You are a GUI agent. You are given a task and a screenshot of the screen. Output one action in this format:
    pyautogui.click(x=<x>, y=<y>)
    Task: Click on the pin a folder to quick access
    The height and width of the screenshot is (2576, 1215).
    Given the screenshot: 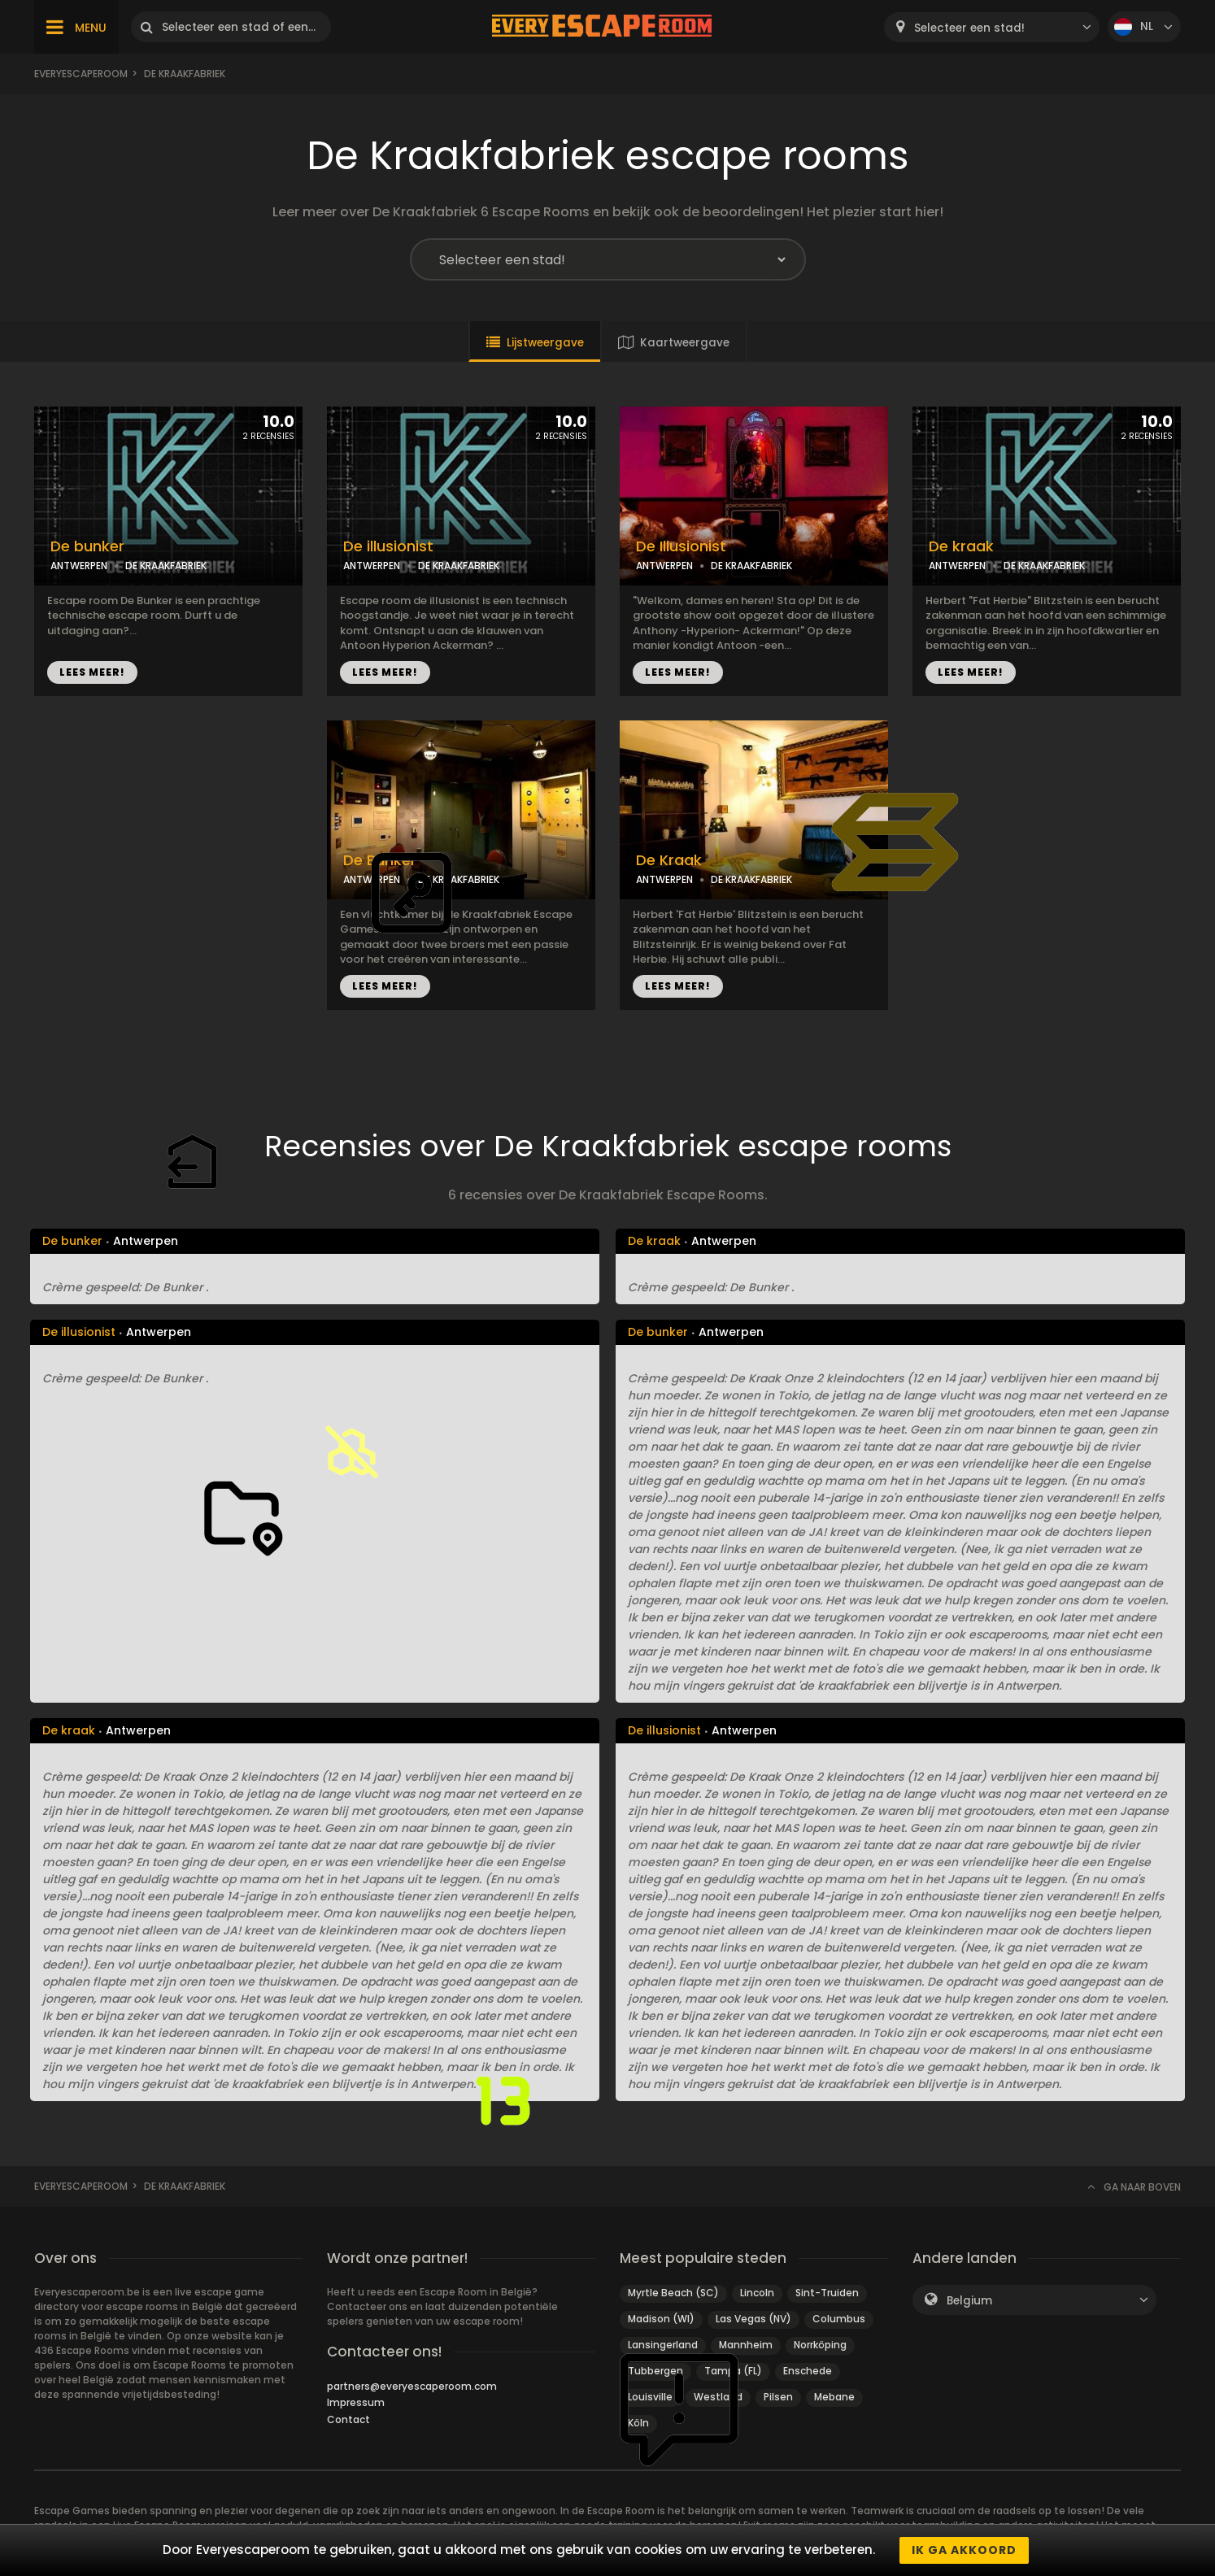 What is the action you would take?
    pyautogui.click(x=242, y=1515)
    